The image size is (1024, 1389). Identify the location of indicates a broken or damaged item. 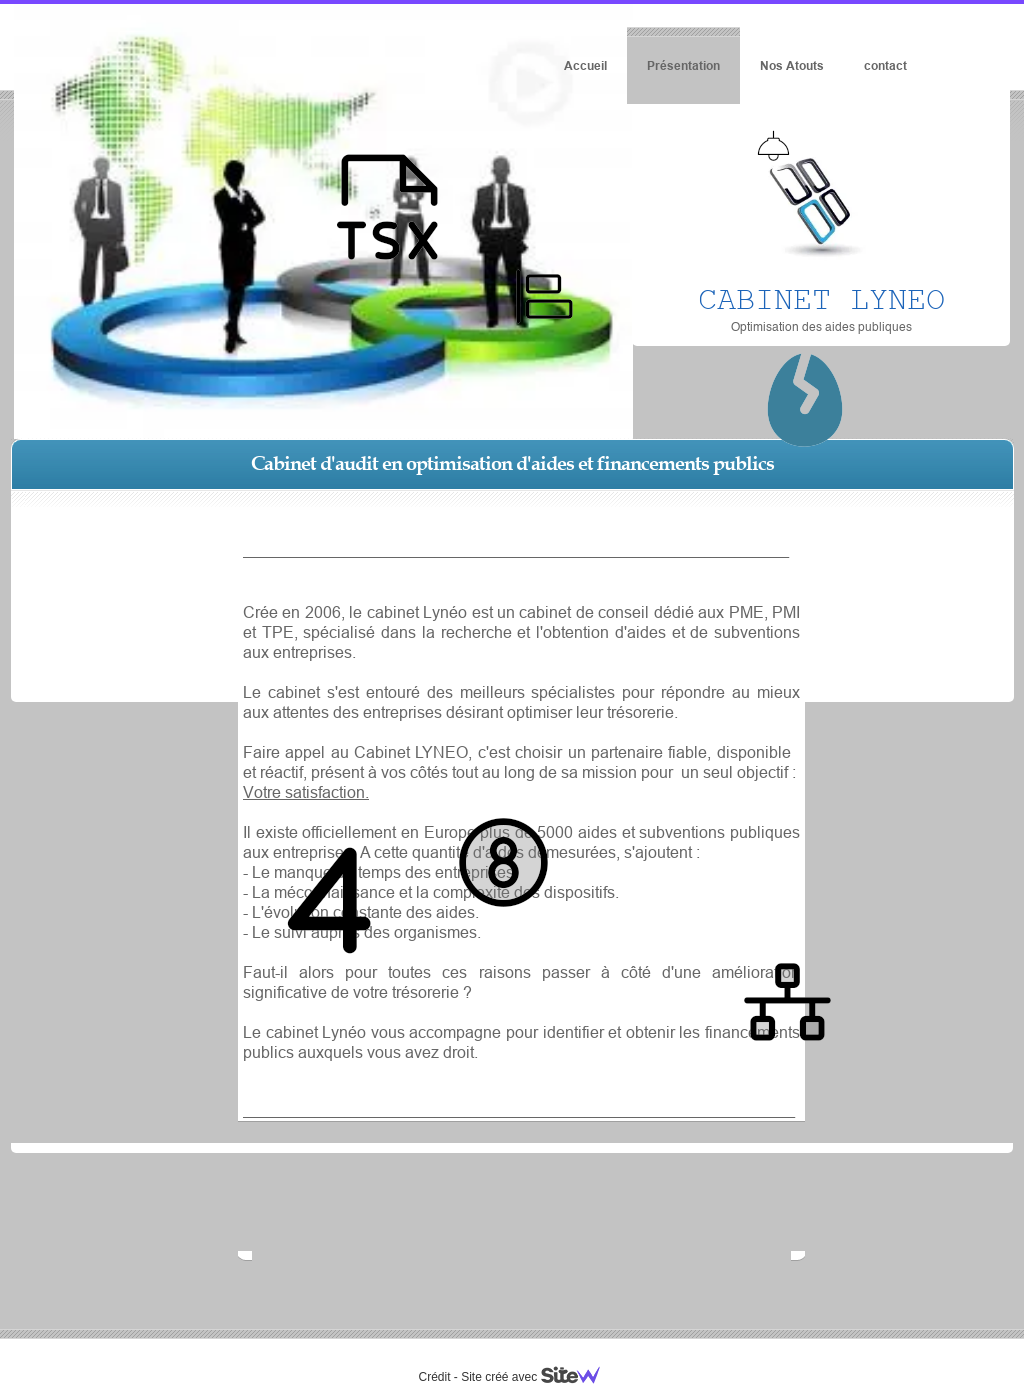
(805, 400).